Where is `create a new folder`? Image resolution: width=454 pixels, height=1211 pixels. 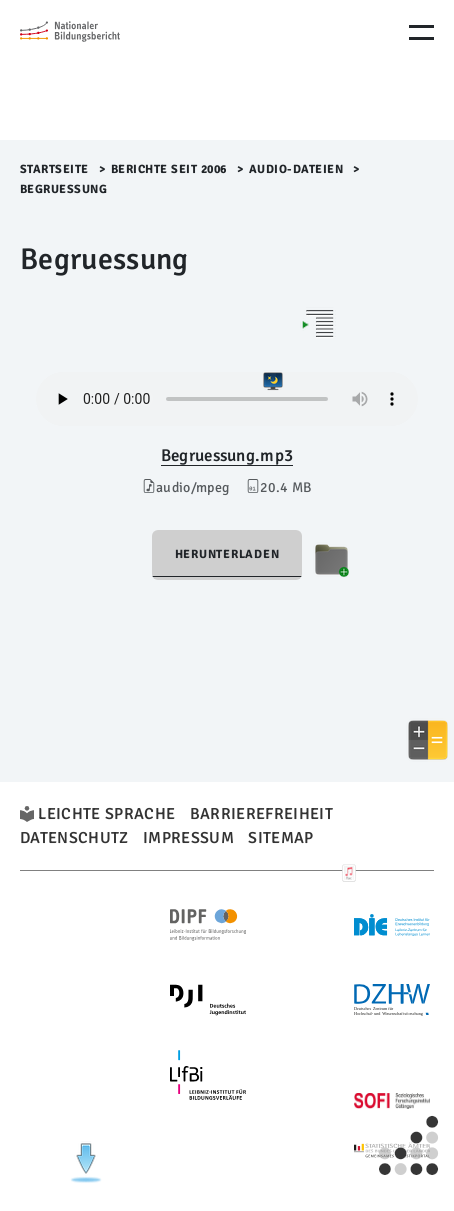
create a new folder is located at coordinates (331, 559).